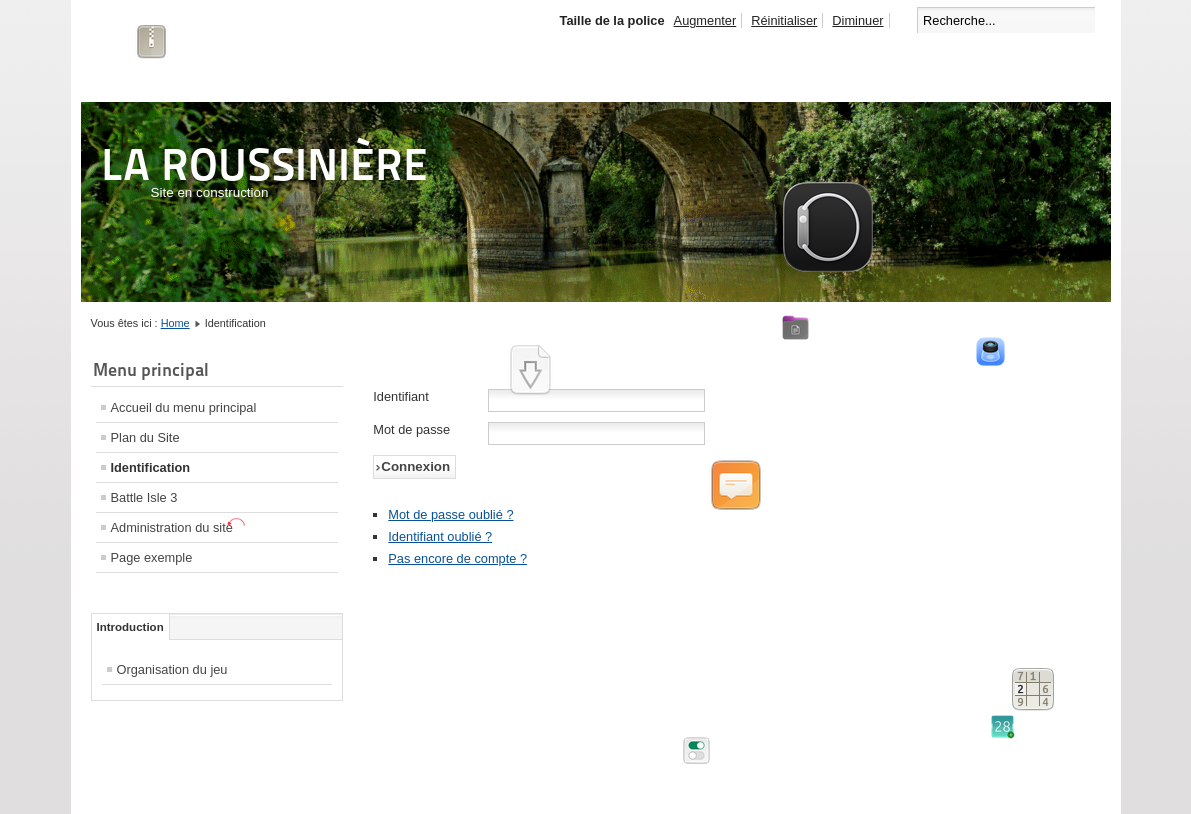  I want to click on open instant messaging app, so click(736, 485).